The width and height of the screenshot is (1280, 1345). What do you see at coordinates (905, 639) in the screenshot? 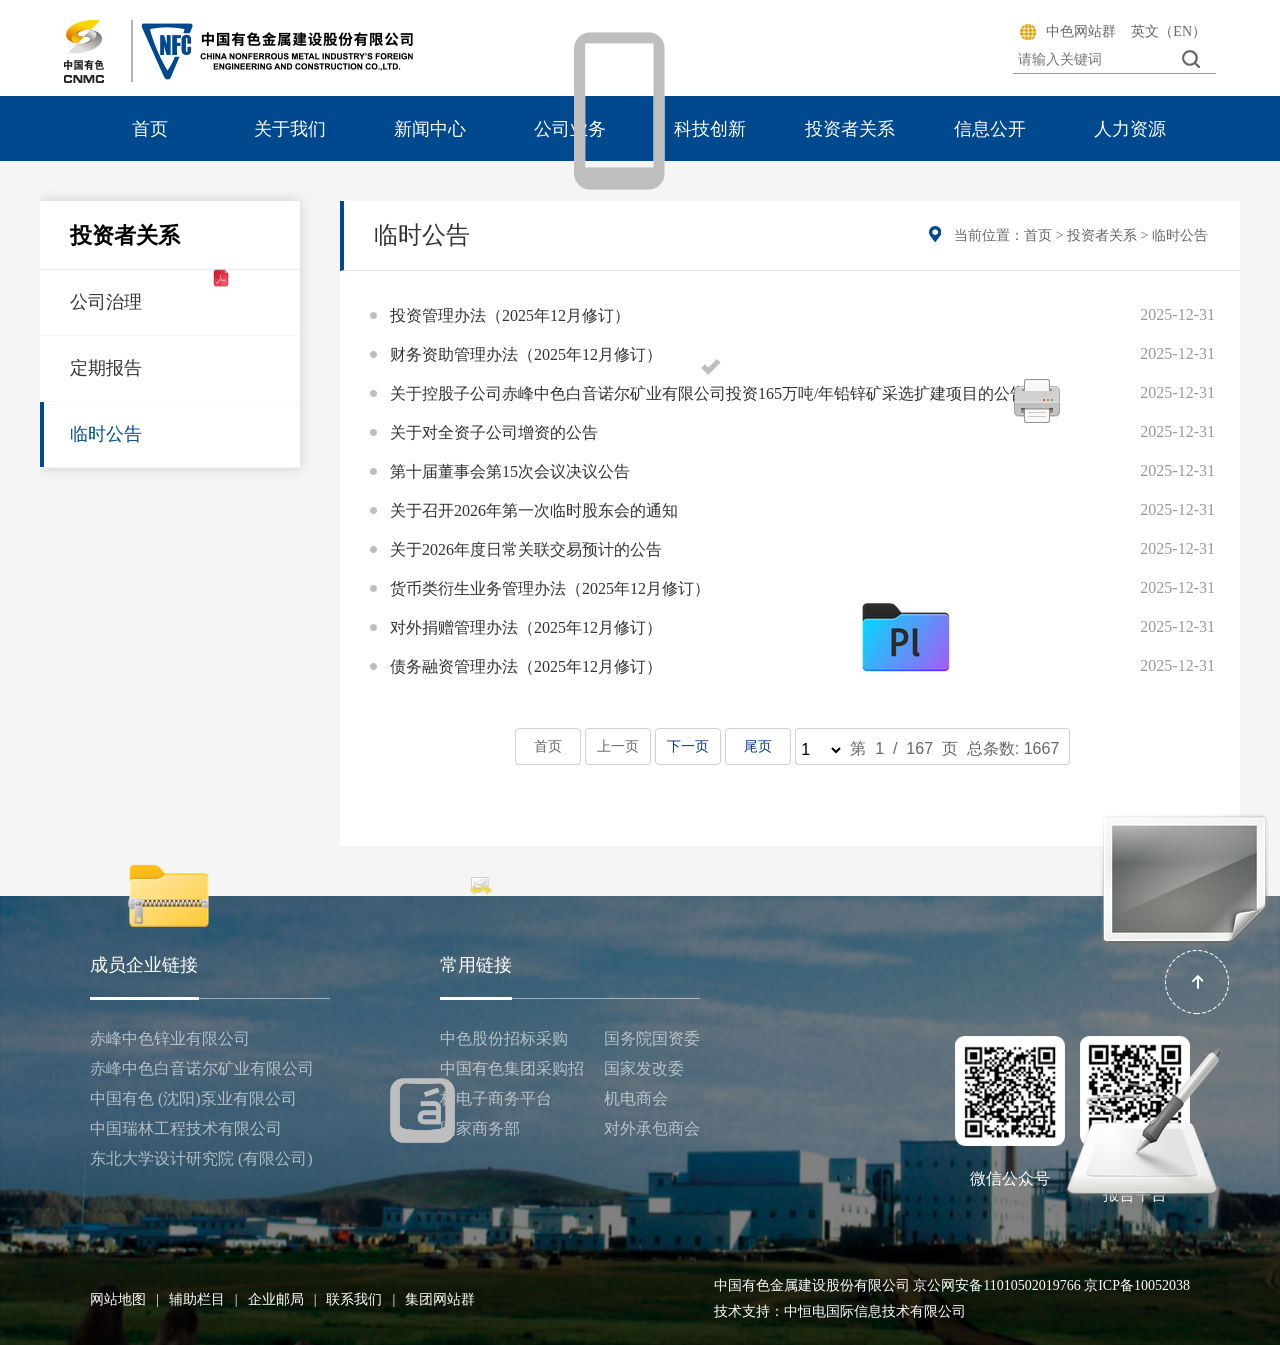
I see `open folder containing Adobe Prelude project files` at bounding box center [905, 639].